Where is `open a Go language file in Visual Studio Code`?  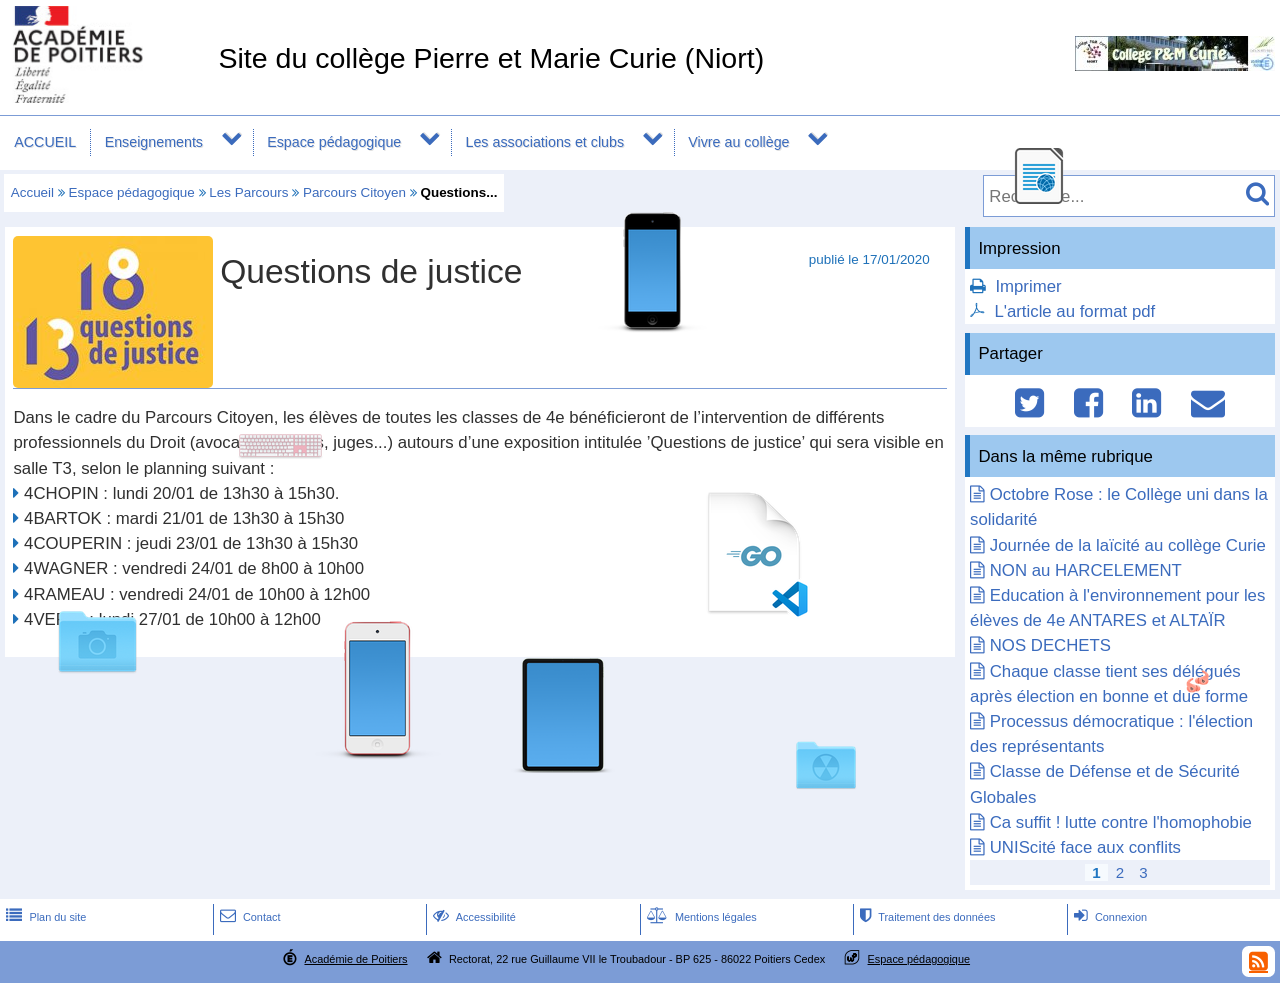 open a Go language file in Visual Studio Code is located at coordinates (754, 555).